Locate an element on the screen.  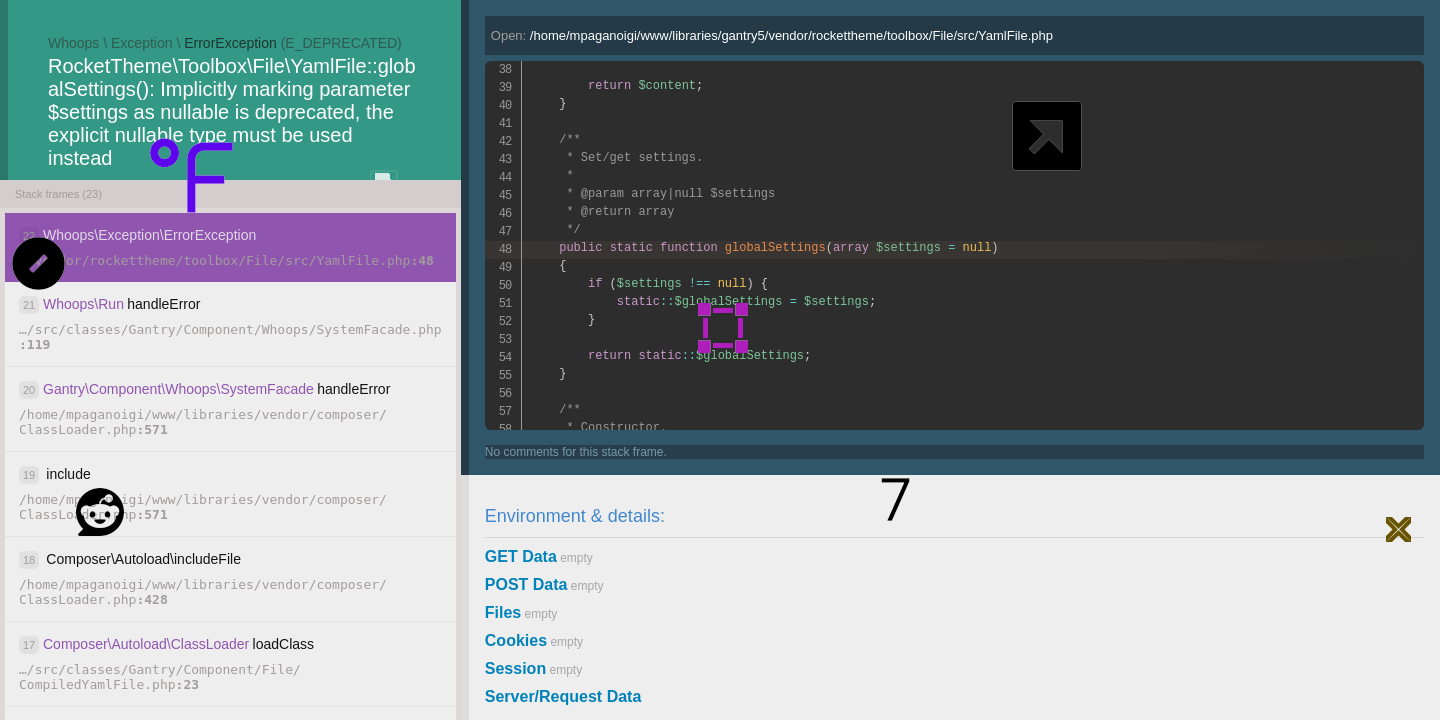
visx data visualization library logo is located at coordinates (1398, 529).